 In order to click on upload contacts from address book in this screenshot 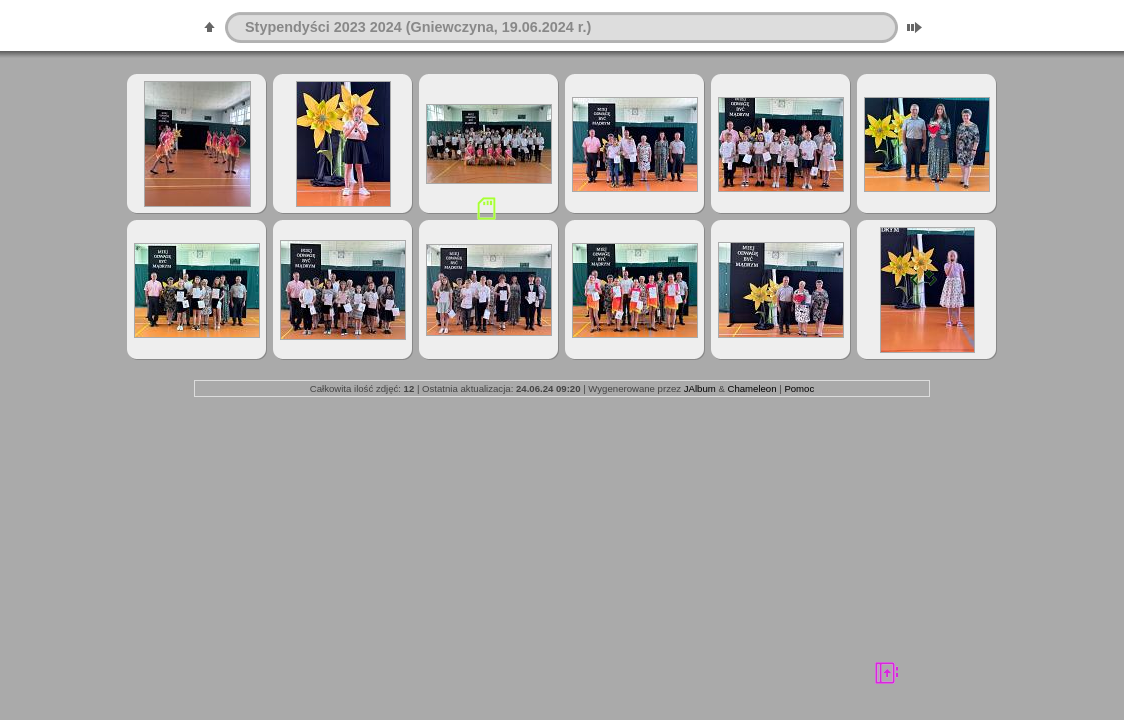, I will do `click(885, 673)`.